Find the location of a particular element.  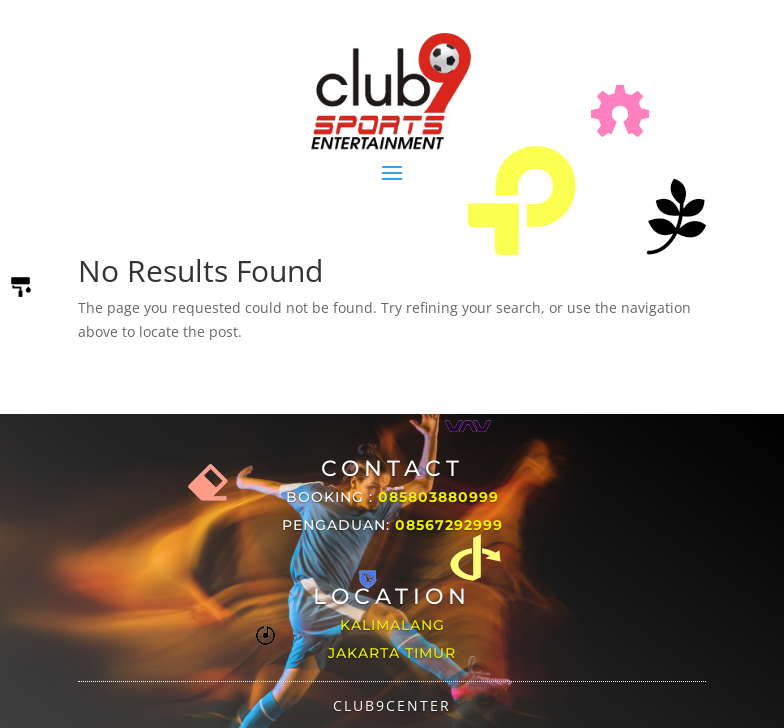

vnv brand logo is located at coordinates (468, 425).